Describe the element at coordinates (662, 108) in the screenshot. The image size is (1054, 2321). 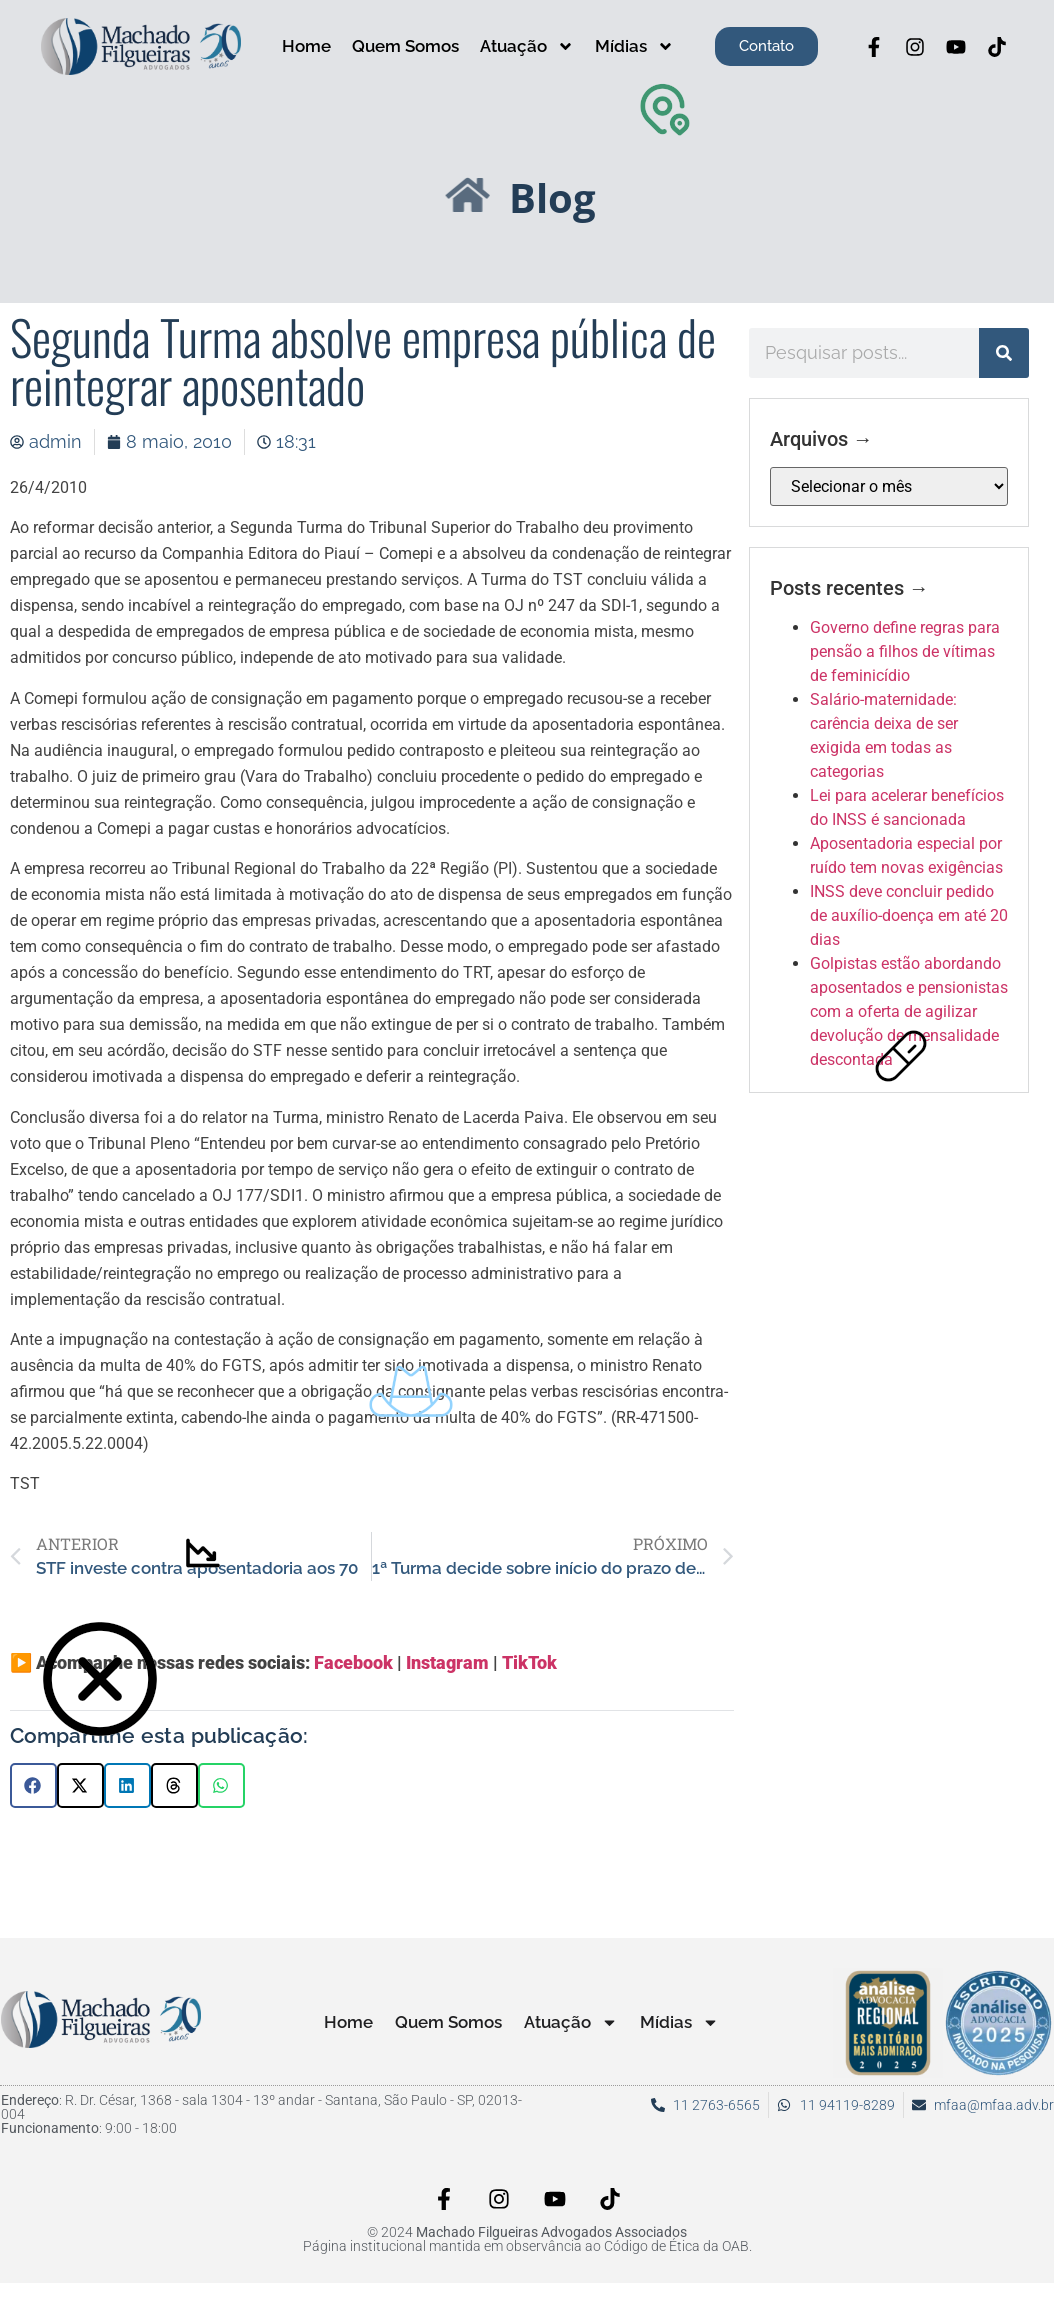
I see `add a new location pin` at that location.